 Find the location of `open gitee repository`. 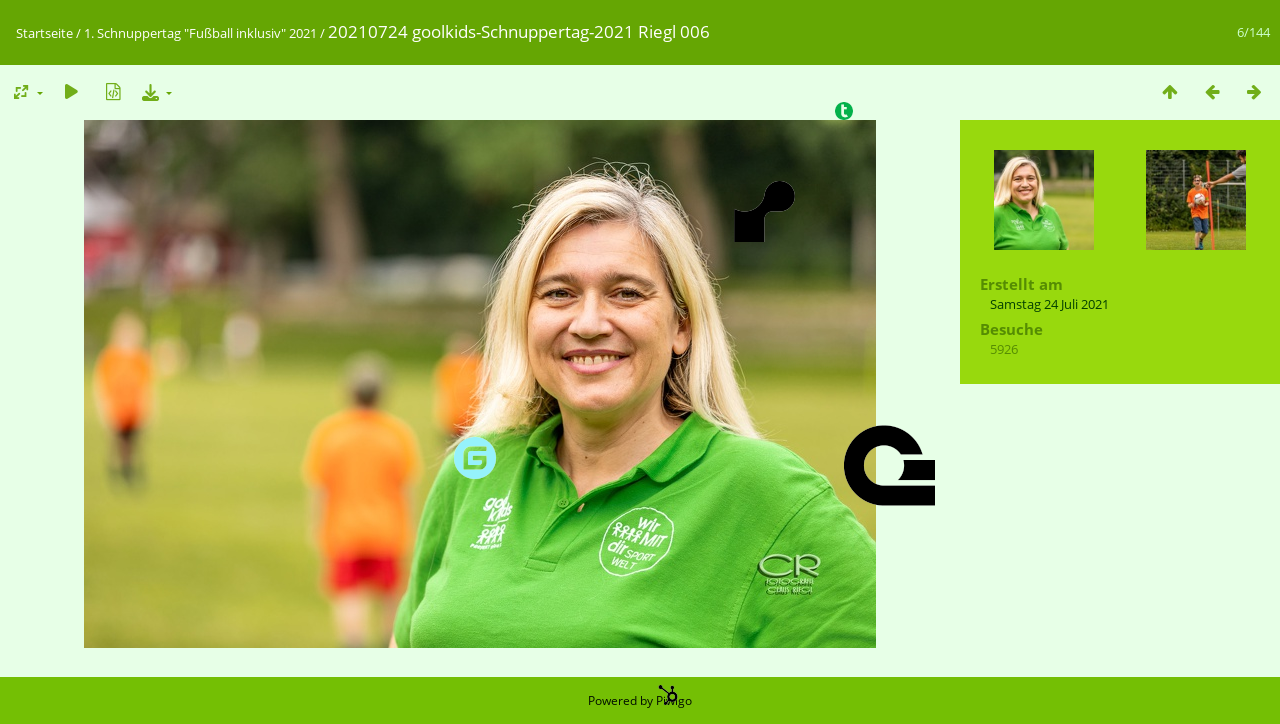

open gitee repository is located at coordinates (475, 458).